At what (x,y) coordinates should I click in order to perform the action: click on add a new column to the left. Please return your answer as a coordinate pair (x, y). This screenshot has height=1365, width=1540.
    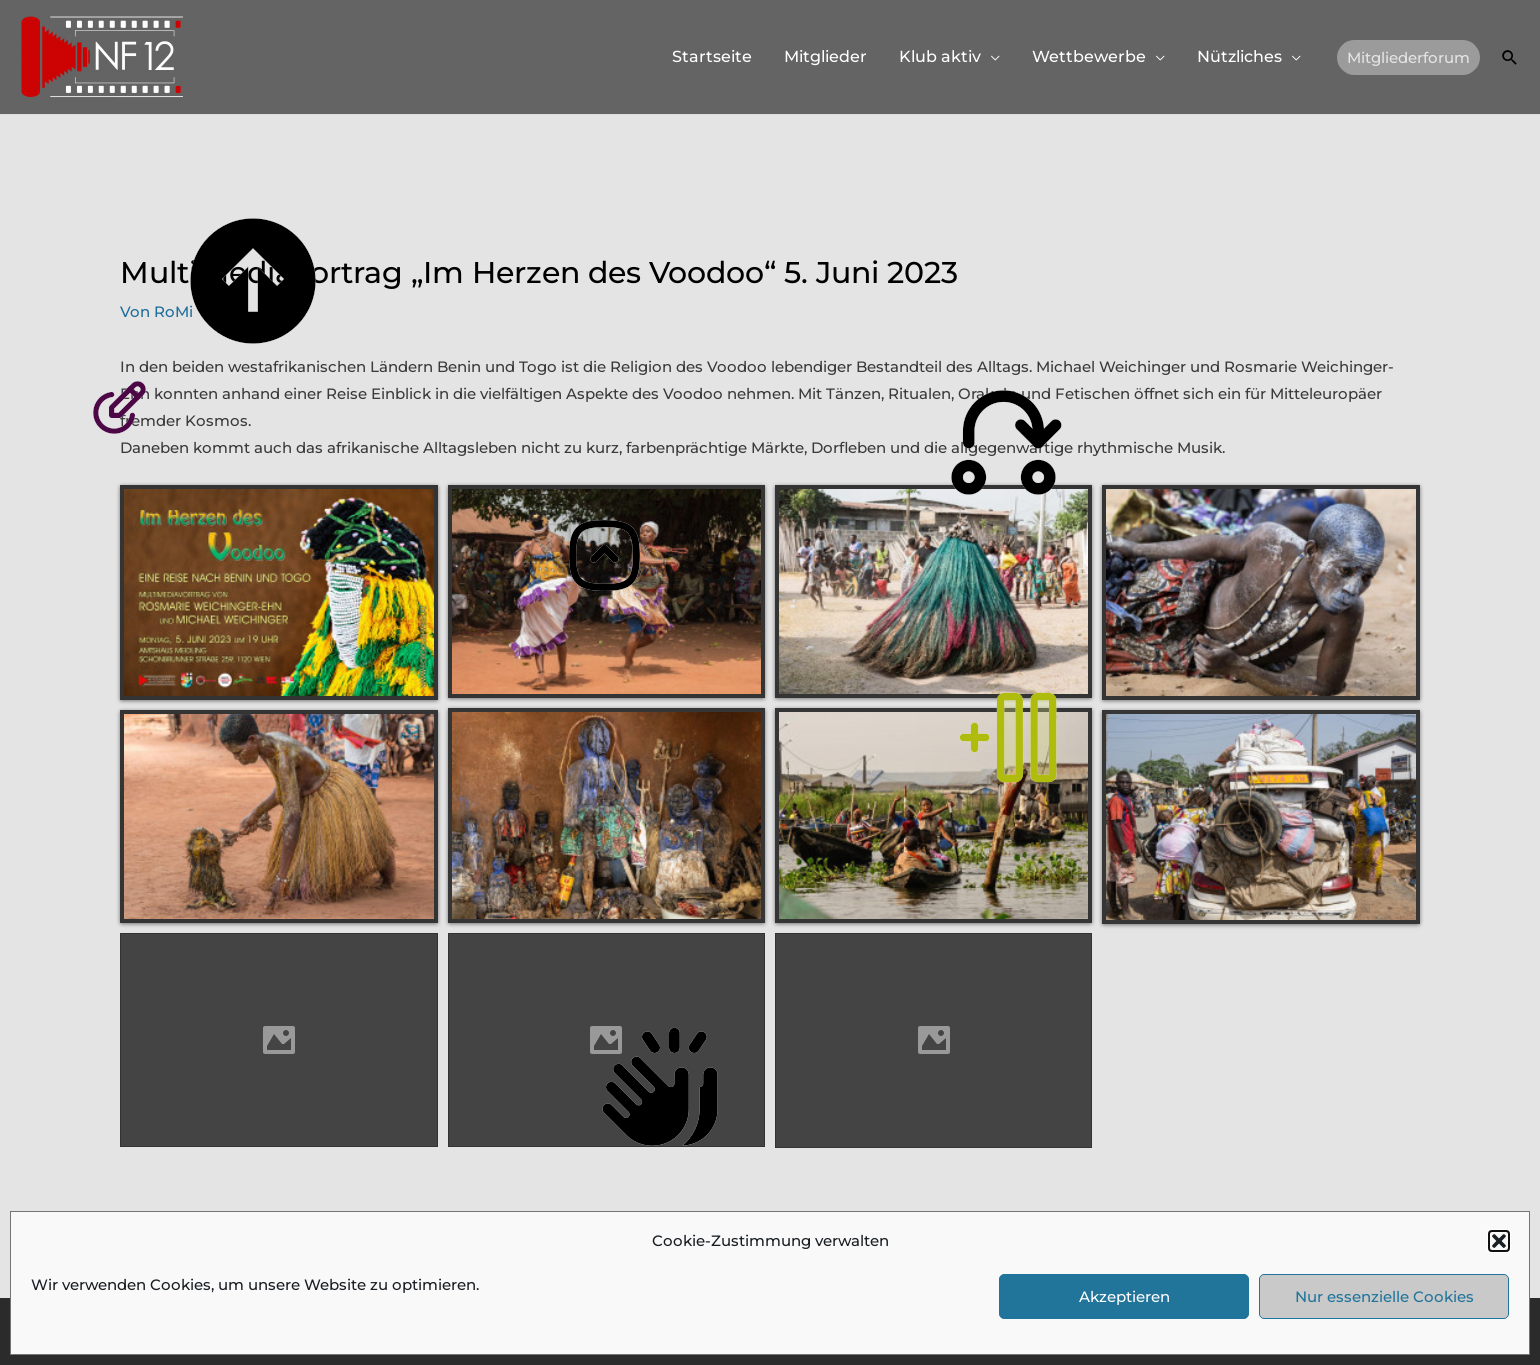
    Looking at the image, I should click on (1015, 737).